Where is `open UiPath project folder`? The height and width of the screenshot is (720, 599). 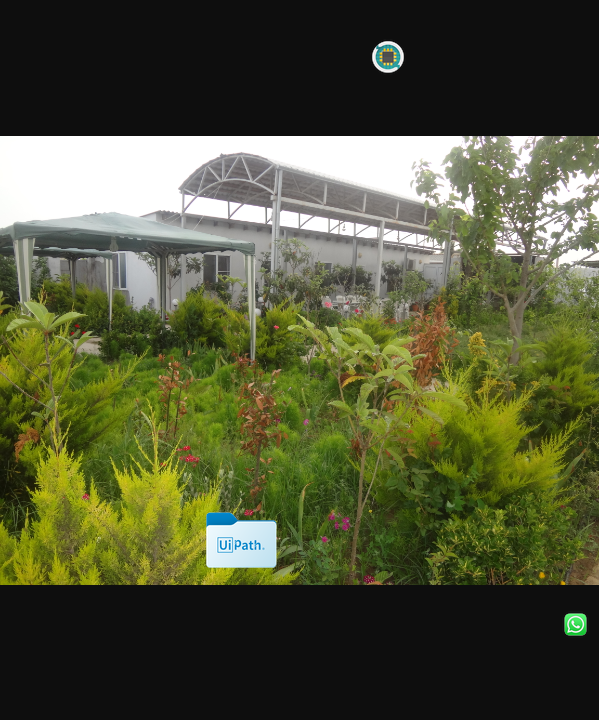
open UiPath project folder is located at coordinates (241, 542).